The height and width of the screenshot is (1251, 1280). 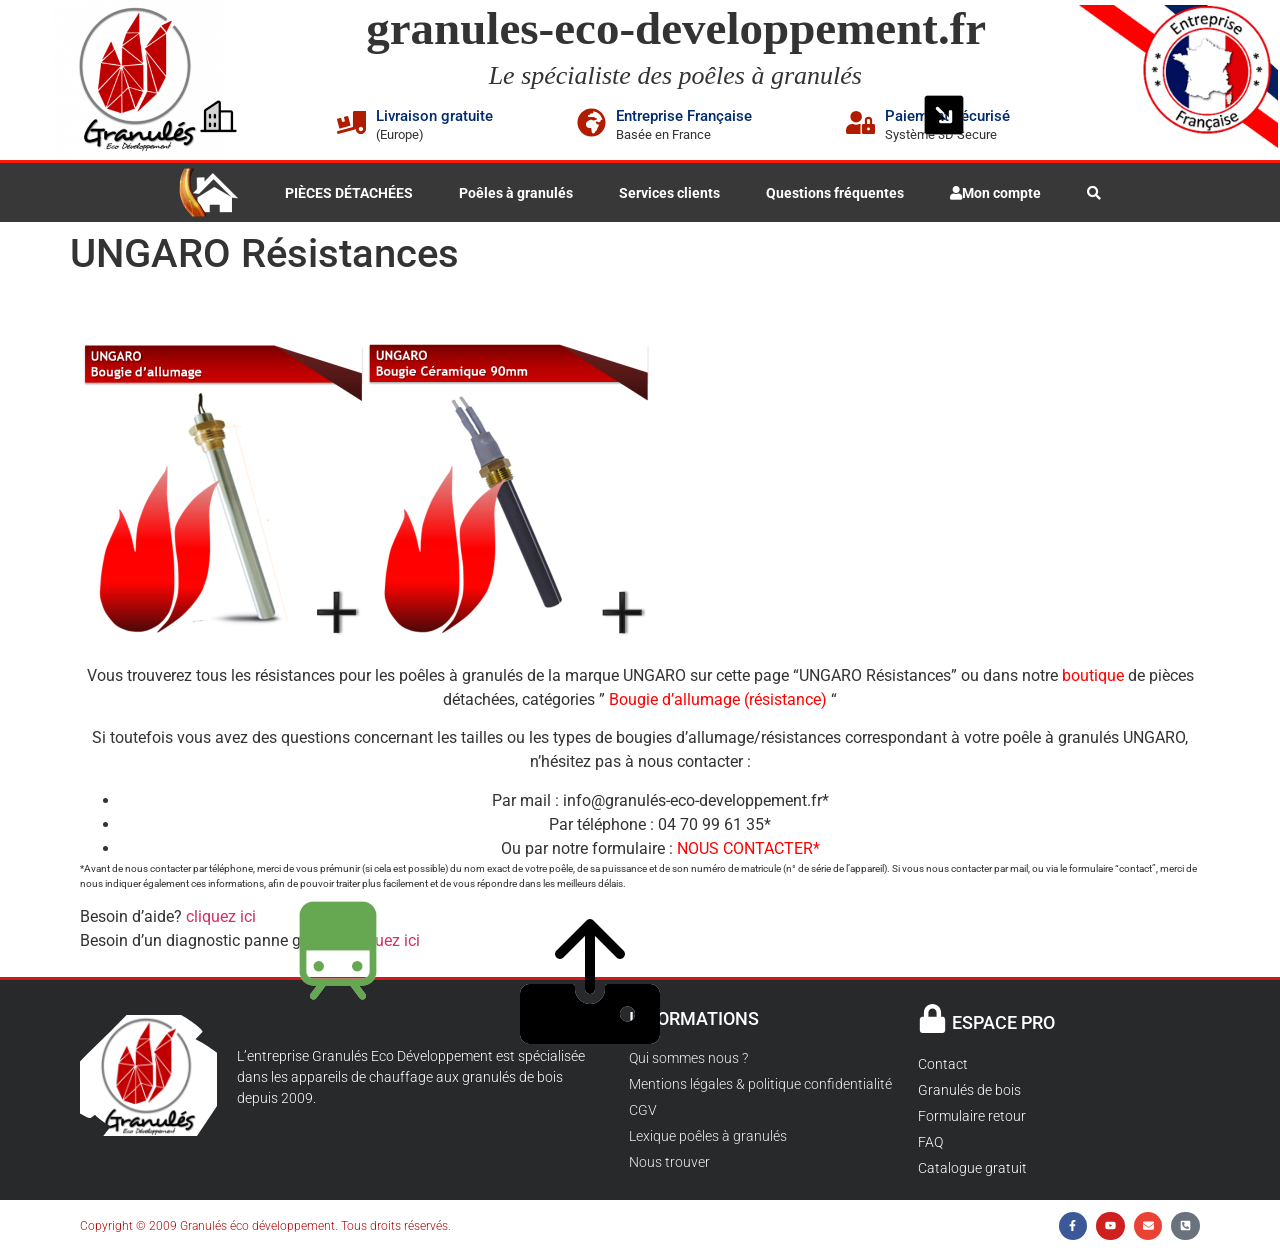 What do you see at coordinates (944, 115) in the screenshot?
I see `navigate to the bottom-right section` at bounding box center [944, 115].